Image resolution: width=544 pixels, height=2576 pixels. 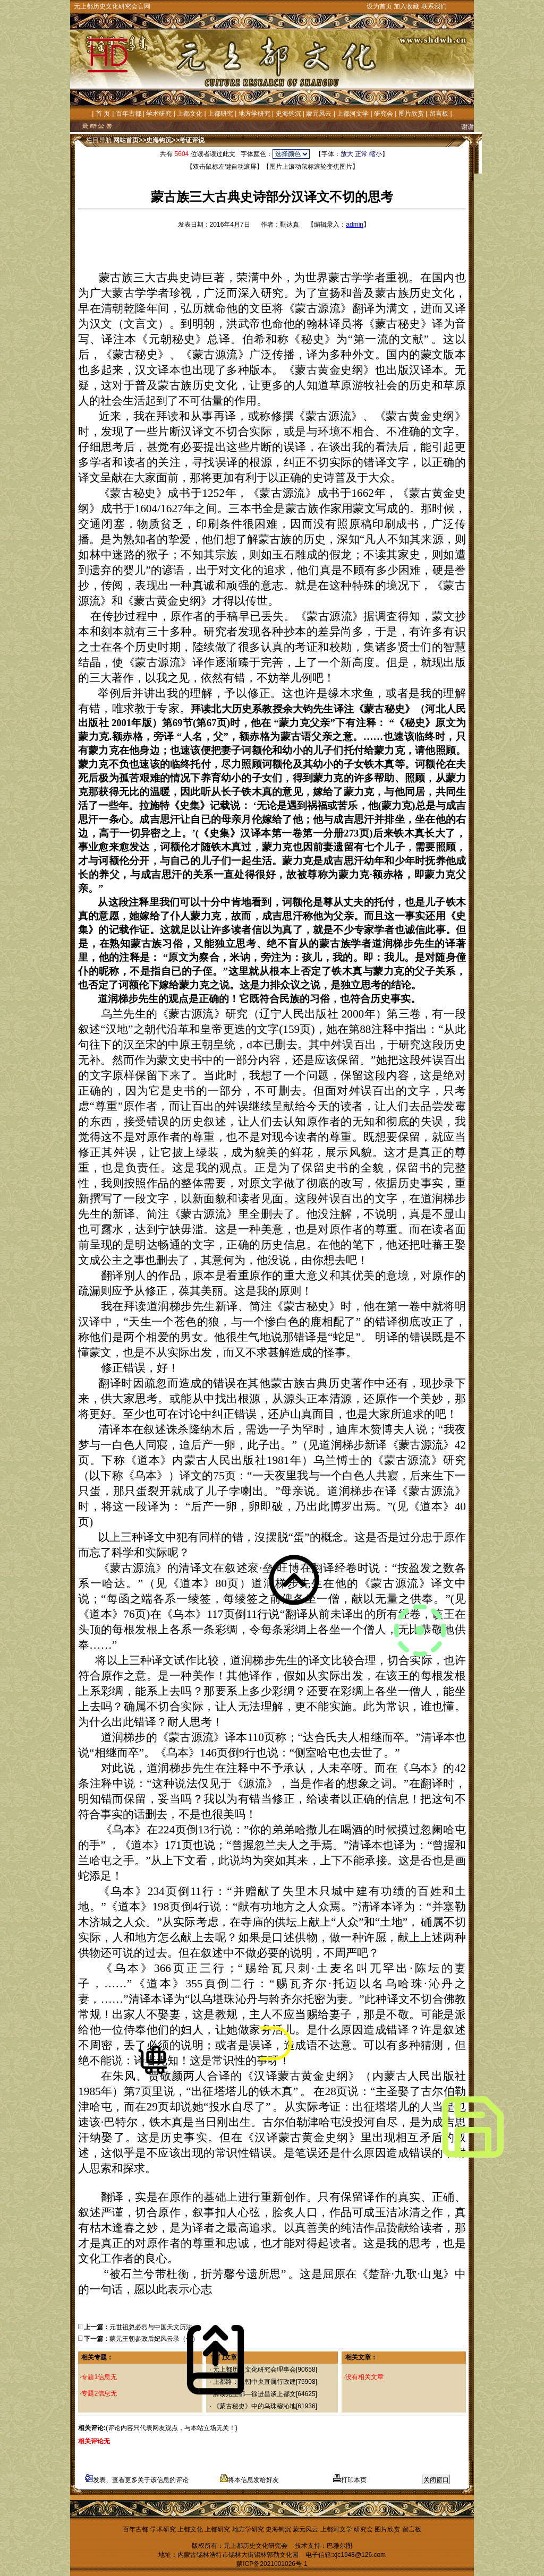 What do you see at coordinates (107, 55) in the screenshot?
I see `indicates high-definition video quality` at bounding box center [107, 55].